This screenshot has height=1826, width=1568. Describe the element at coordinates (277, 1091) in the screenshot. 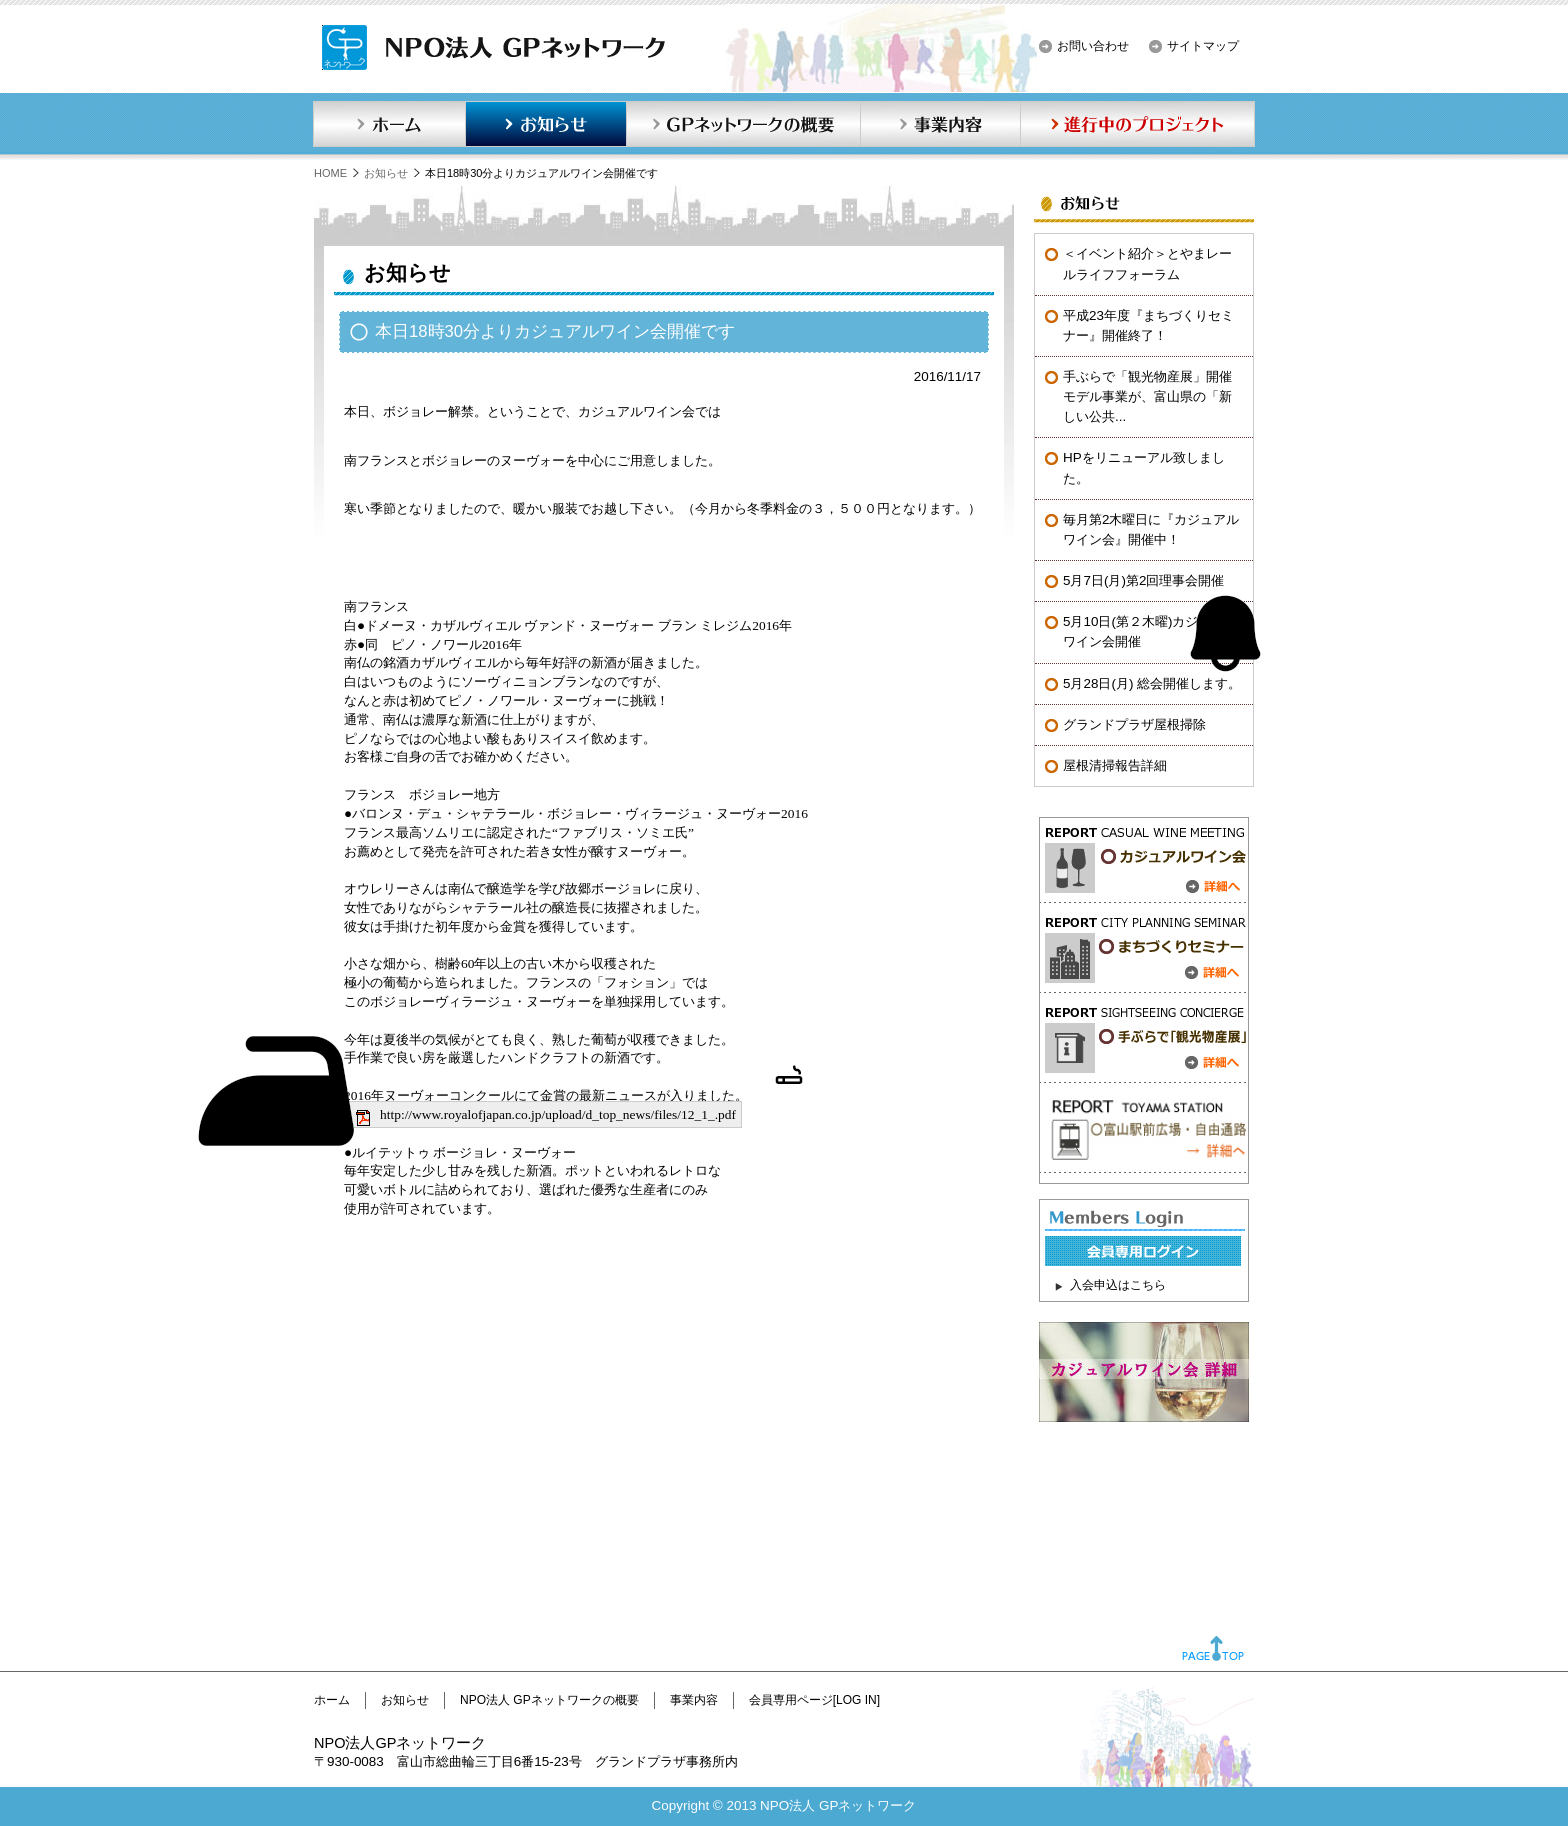

I see `ironing or garment care instructions` at that location.